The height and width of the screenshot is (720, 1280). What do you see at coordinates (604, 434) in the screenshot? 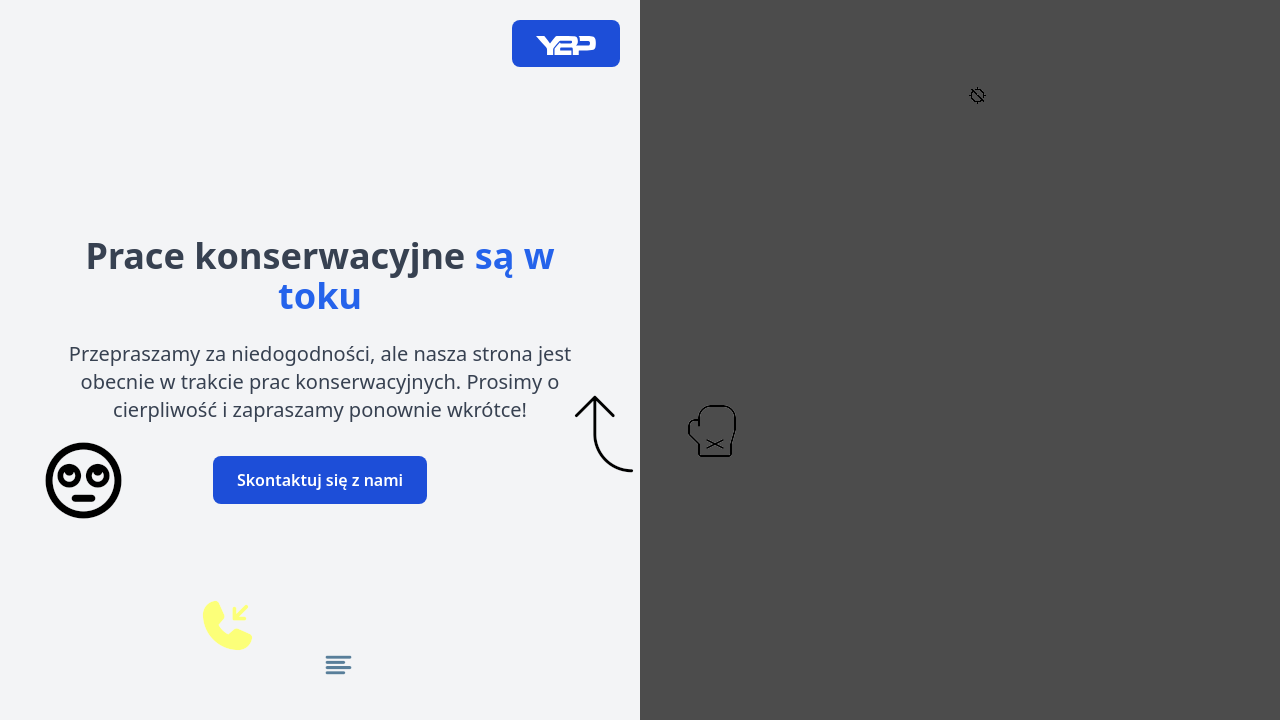
I see `go back and up in navigation hierarchy` at bounding box center [604, 434].